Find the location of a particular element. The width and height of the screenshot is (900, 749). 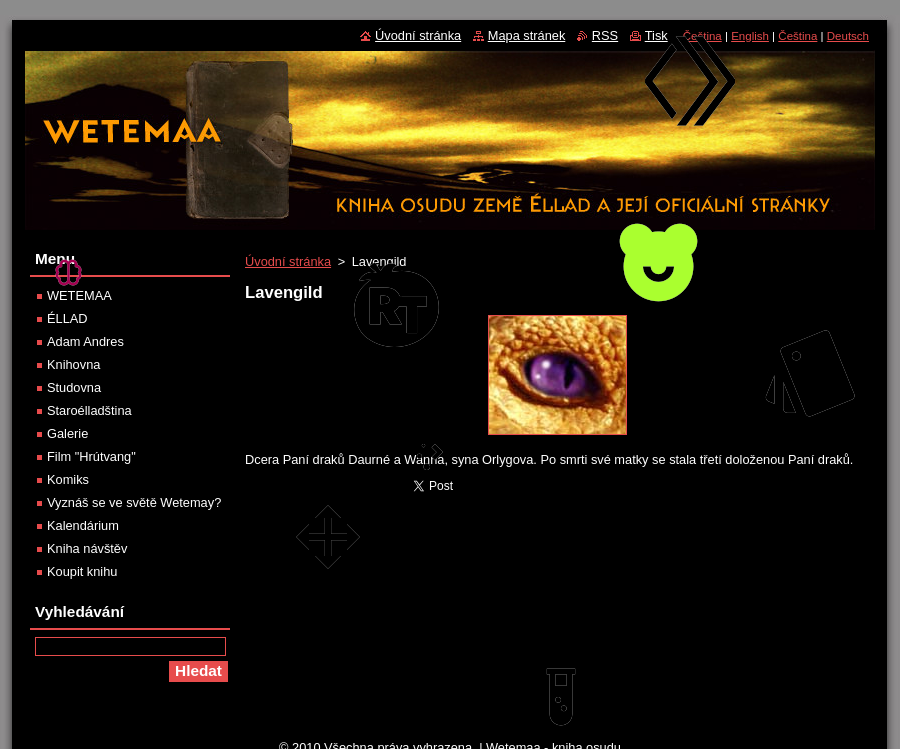

access lab results or medical tests is located at coordinates (561, 697).